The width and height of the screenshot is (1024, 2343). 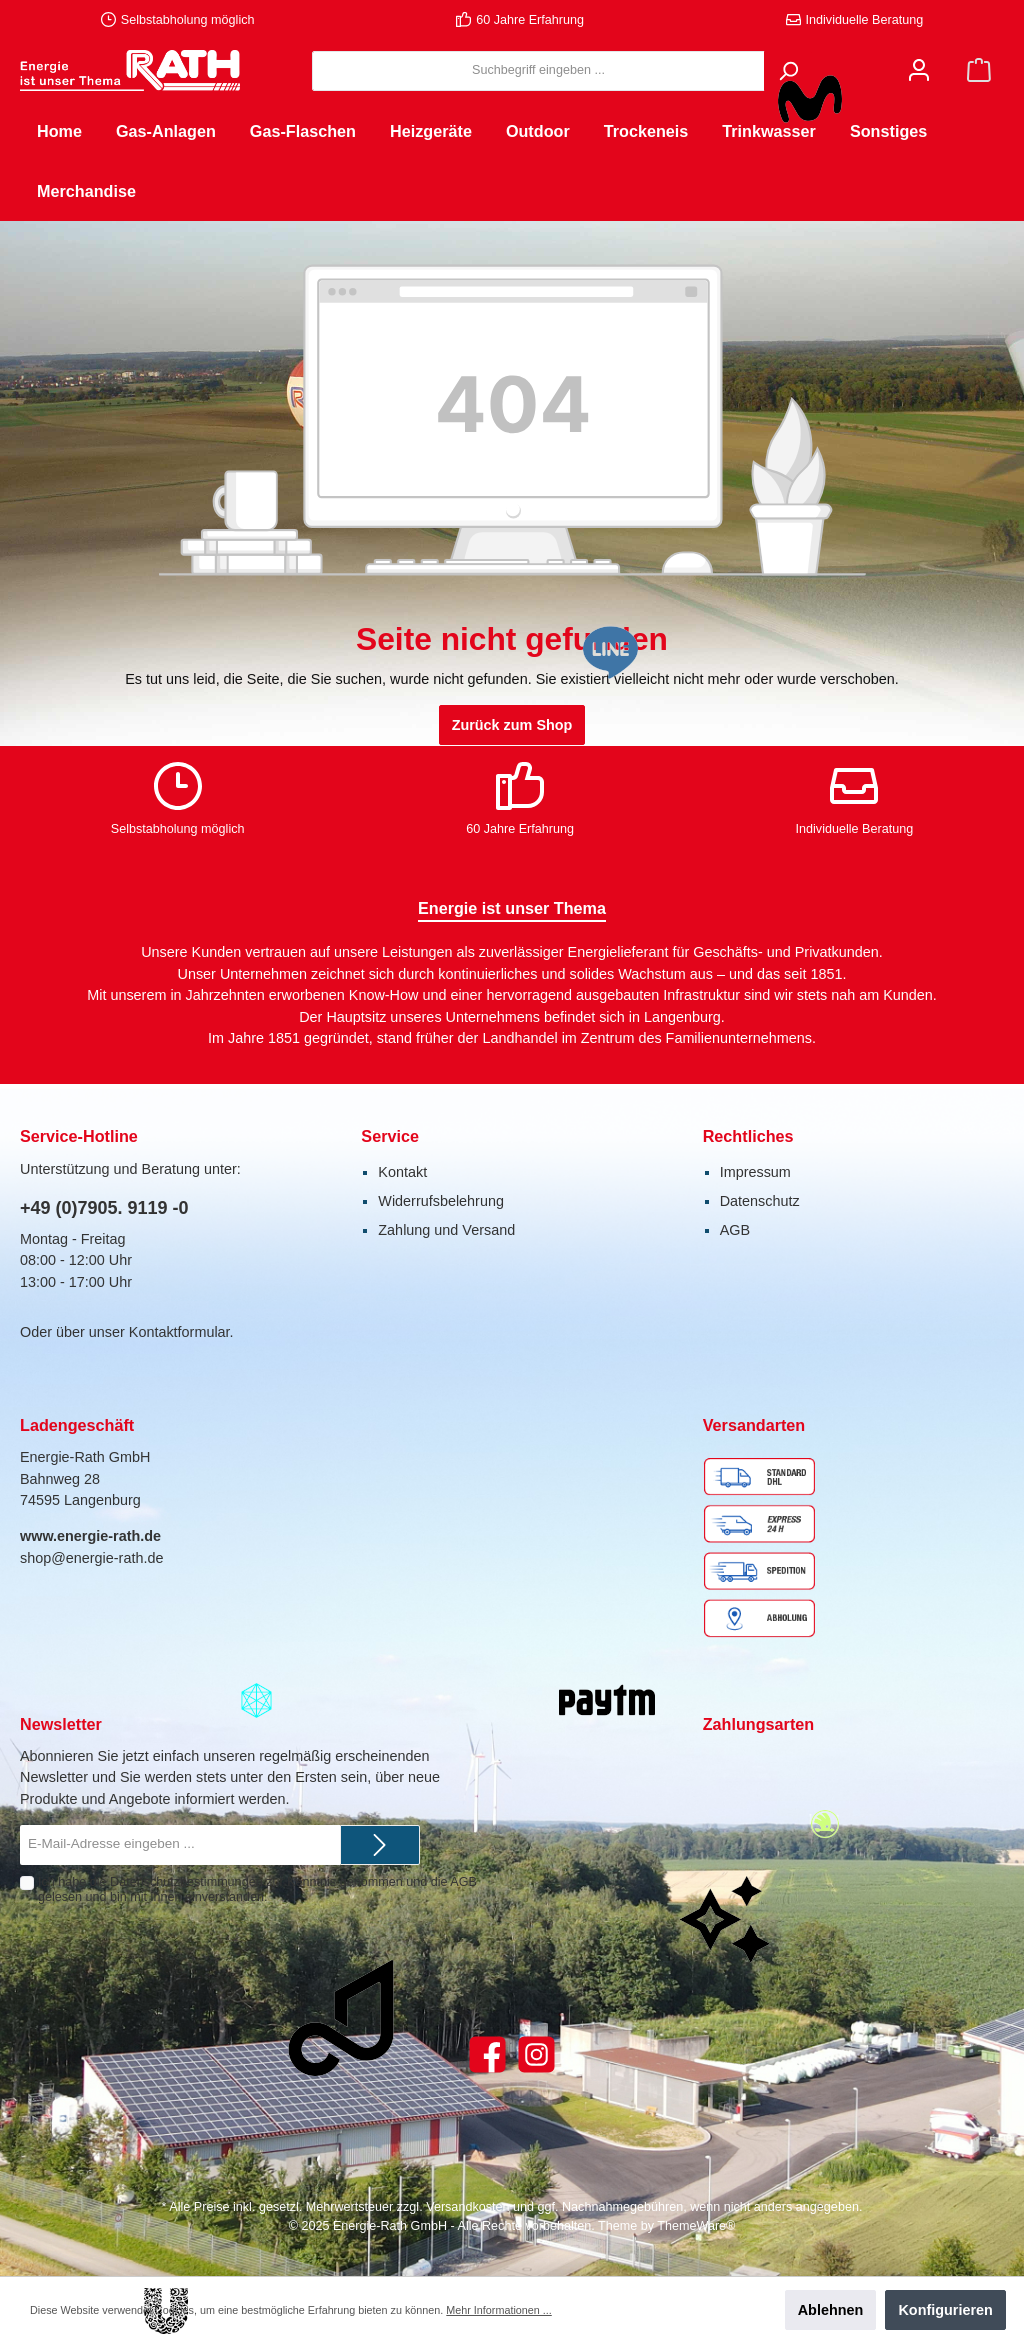 What do you see at coordinates (166, 2311) in the screenshot?
I see `unilever brand logo` at bounding box center [166, 2311].